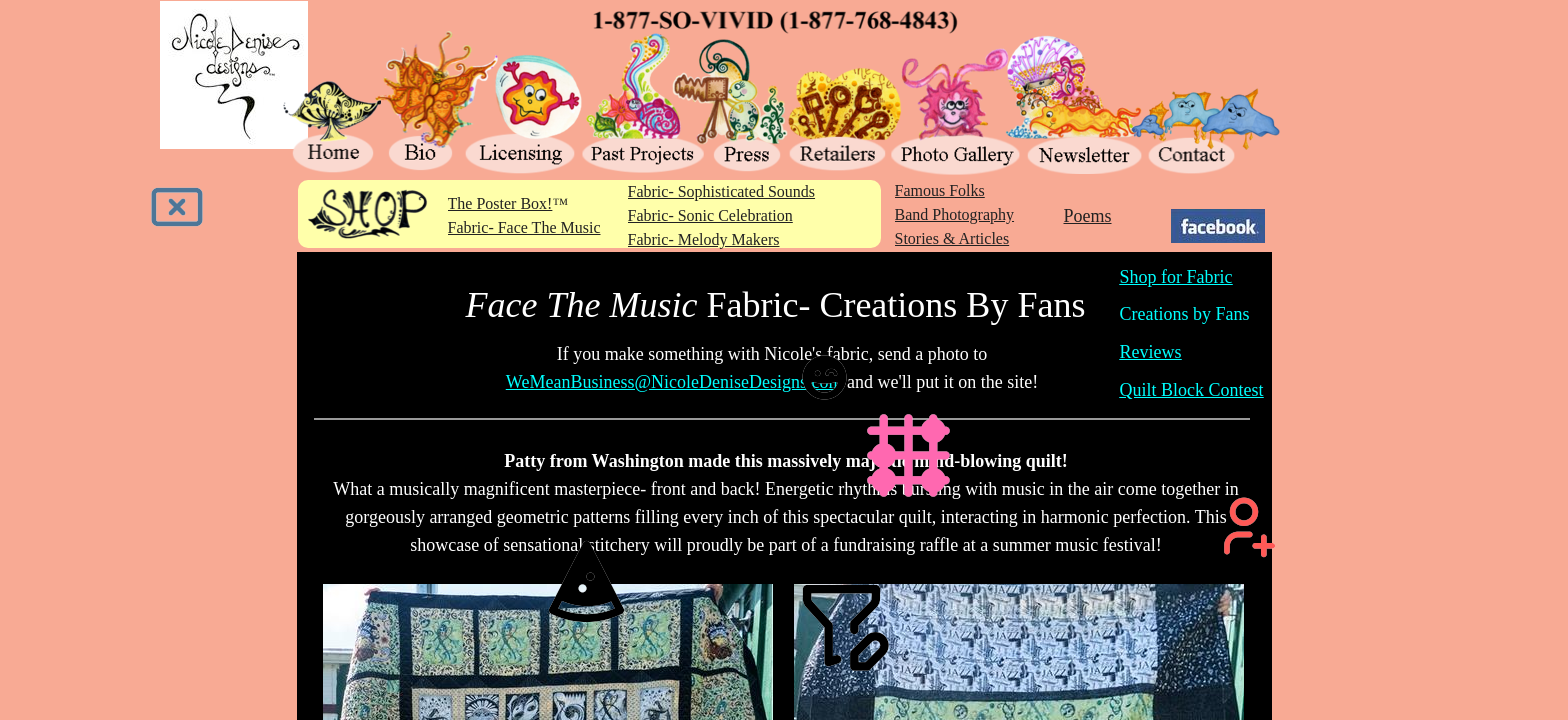 The image size is (1568, 720). Describe the element at coordinates (841, 623) in the screenshot. I see `edit filter settings` at that location.